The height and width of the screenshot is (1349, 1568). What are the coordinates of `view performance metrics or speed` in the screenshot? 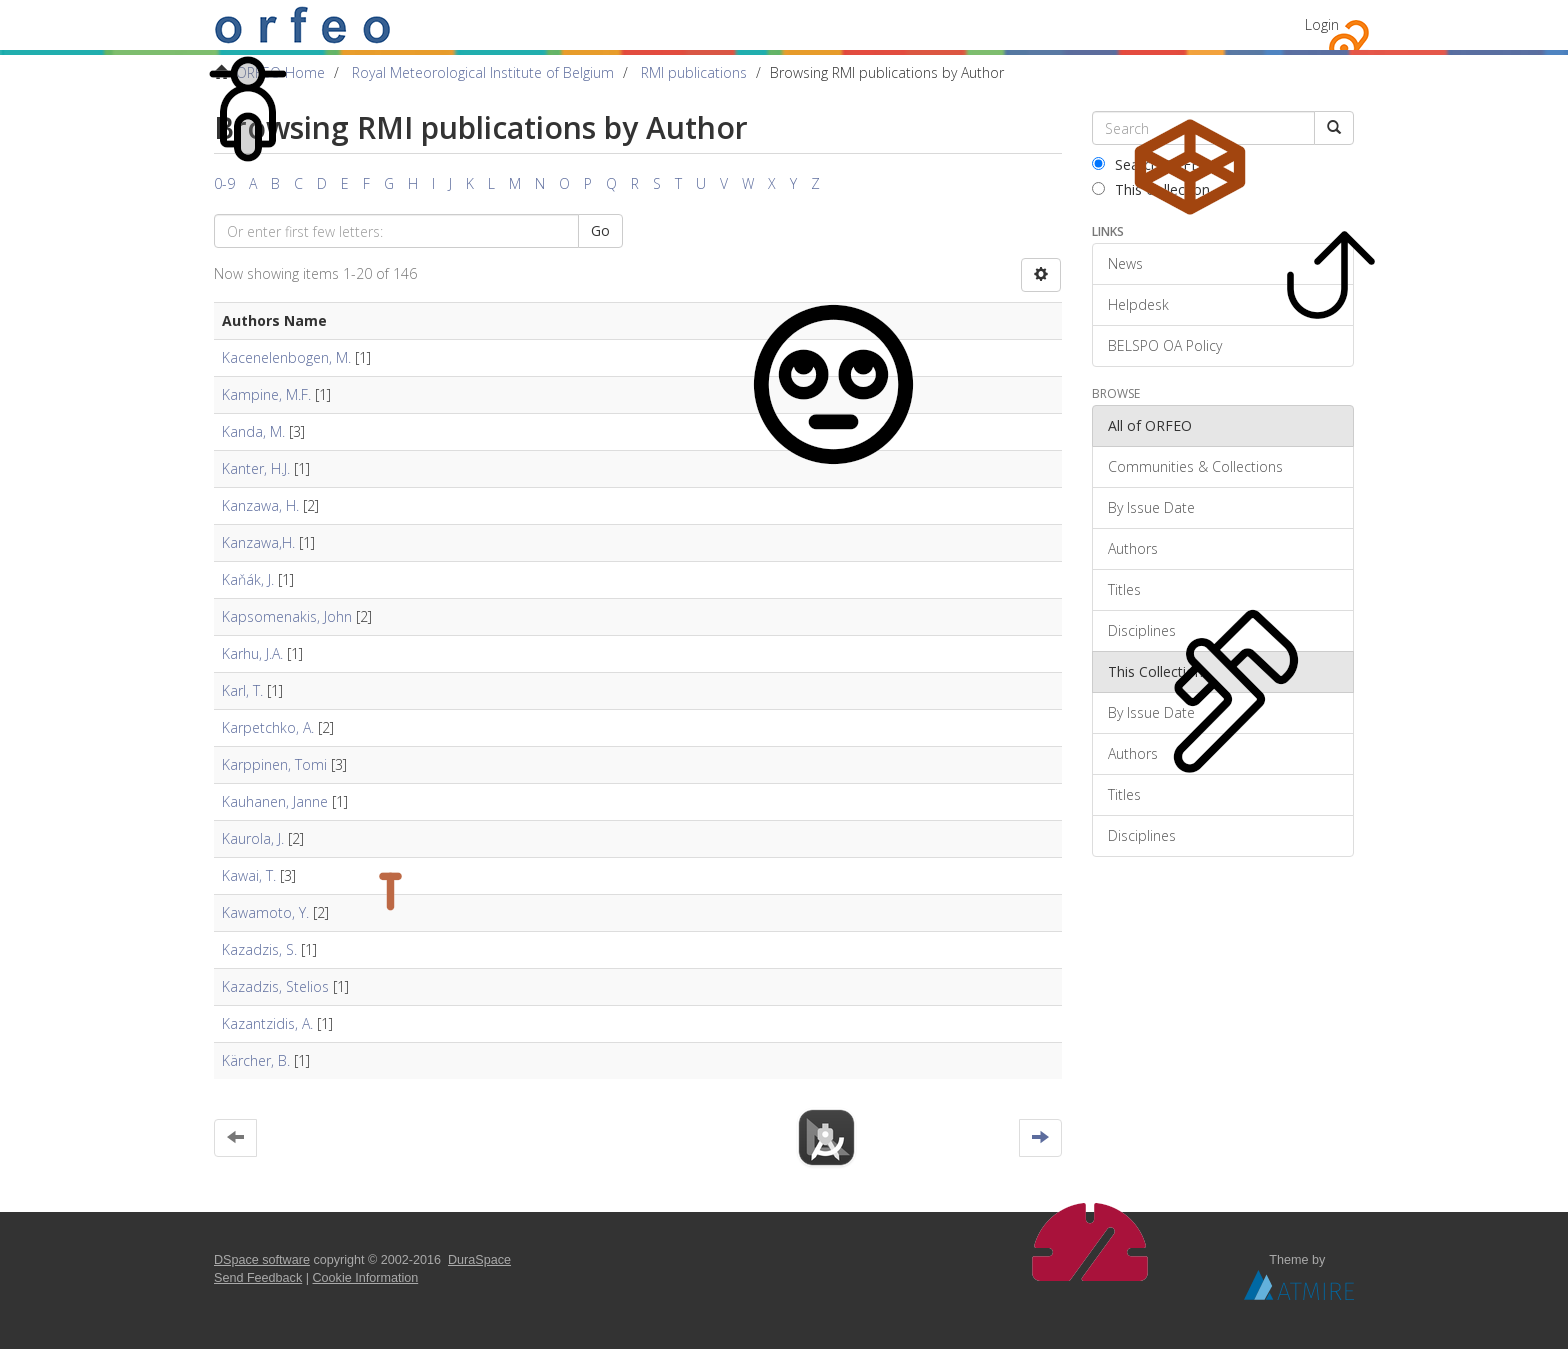 It's located at (1090, 1248).